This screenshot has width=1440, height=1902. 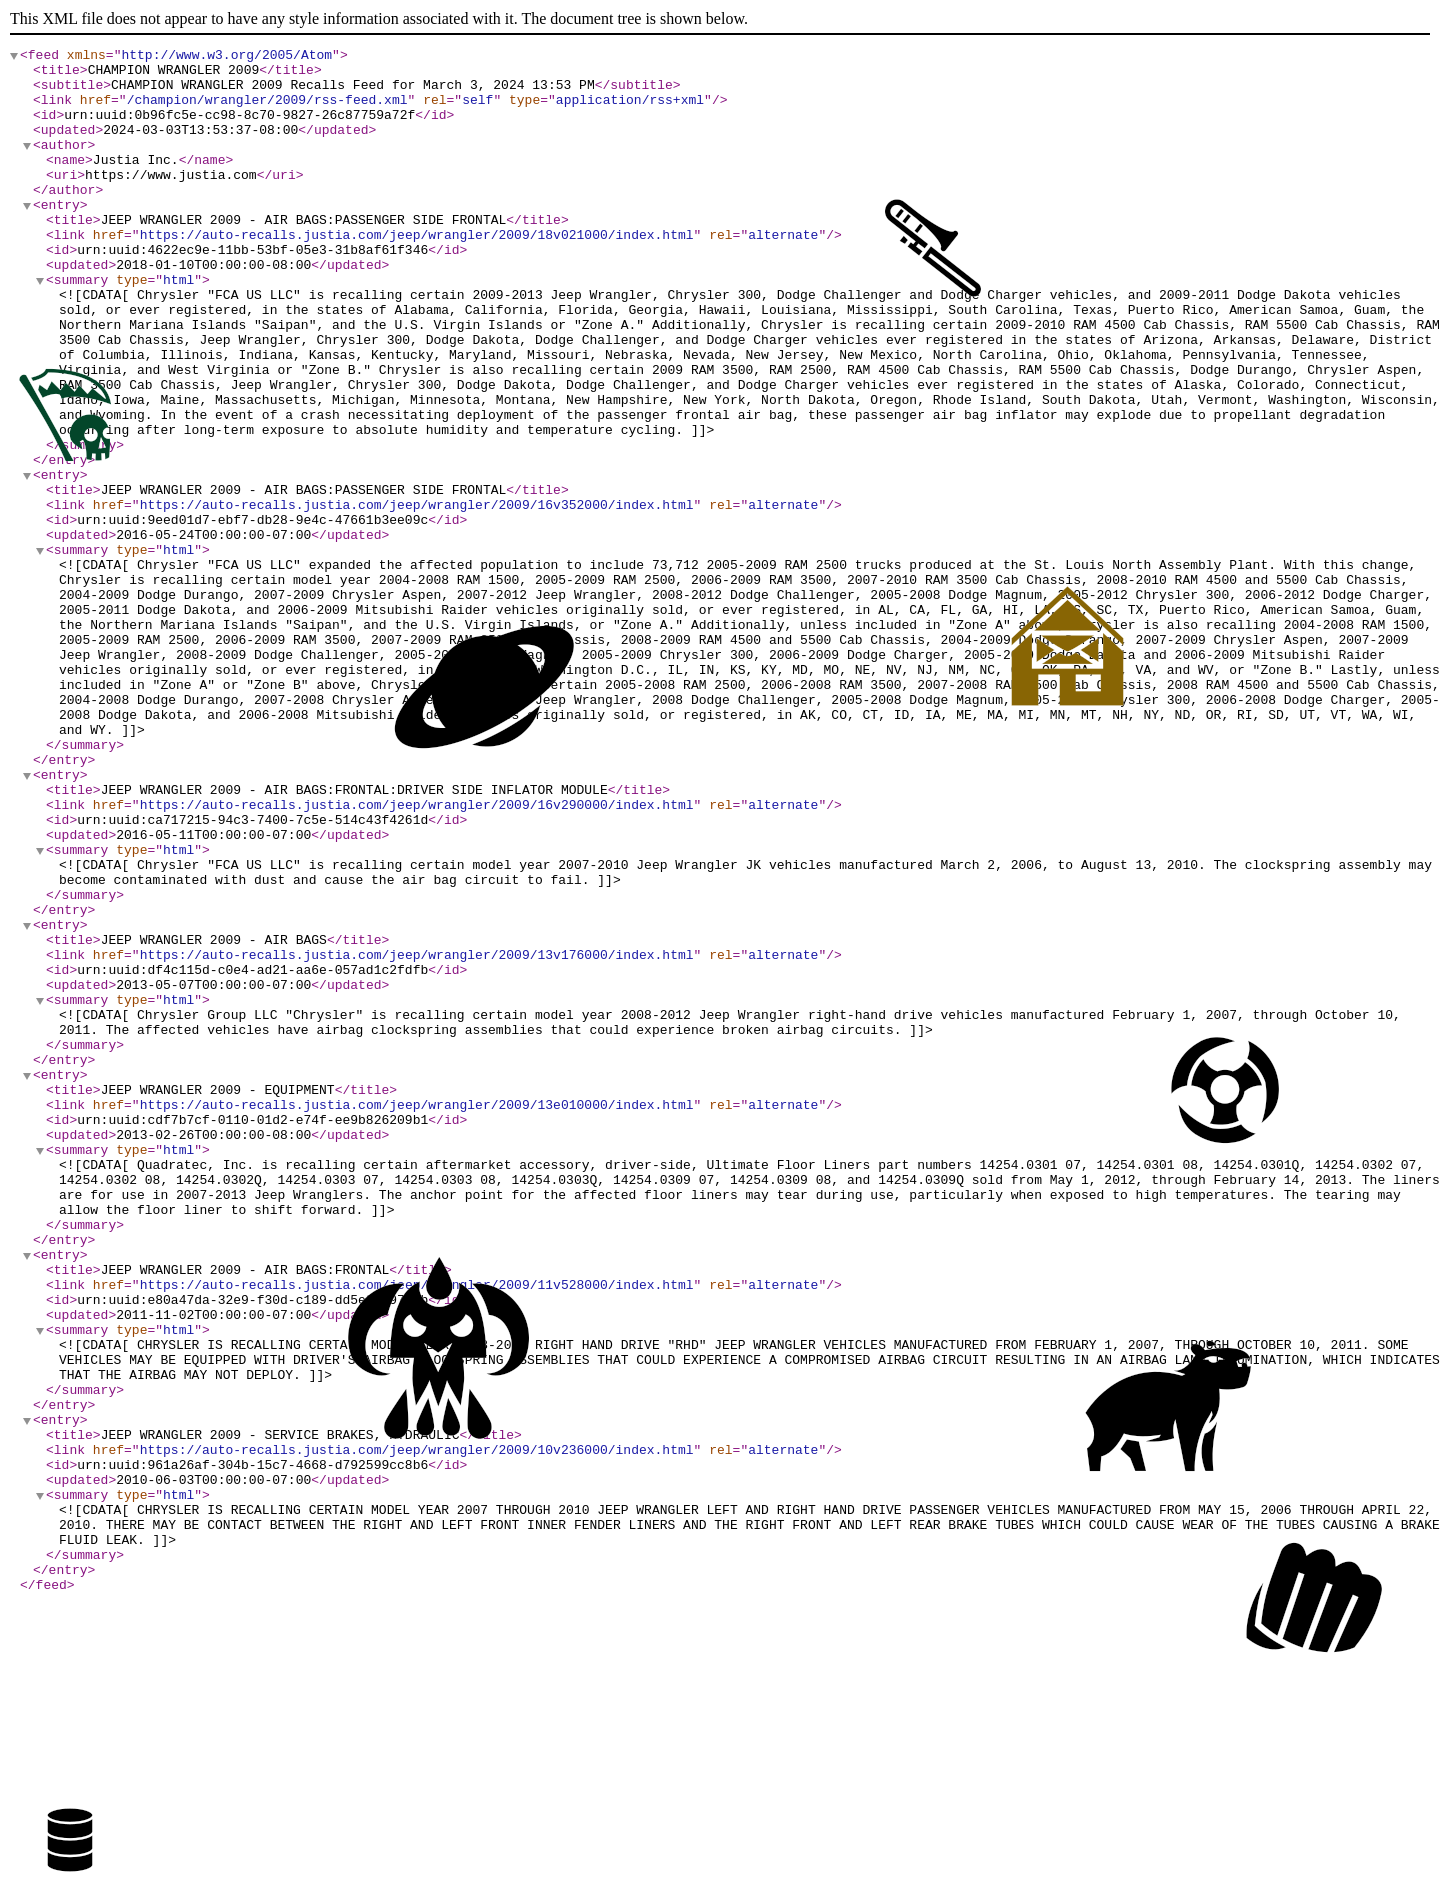 I want to click on throwing weapon or shuriken item in game inventory, so click(x=1225, y=1089).